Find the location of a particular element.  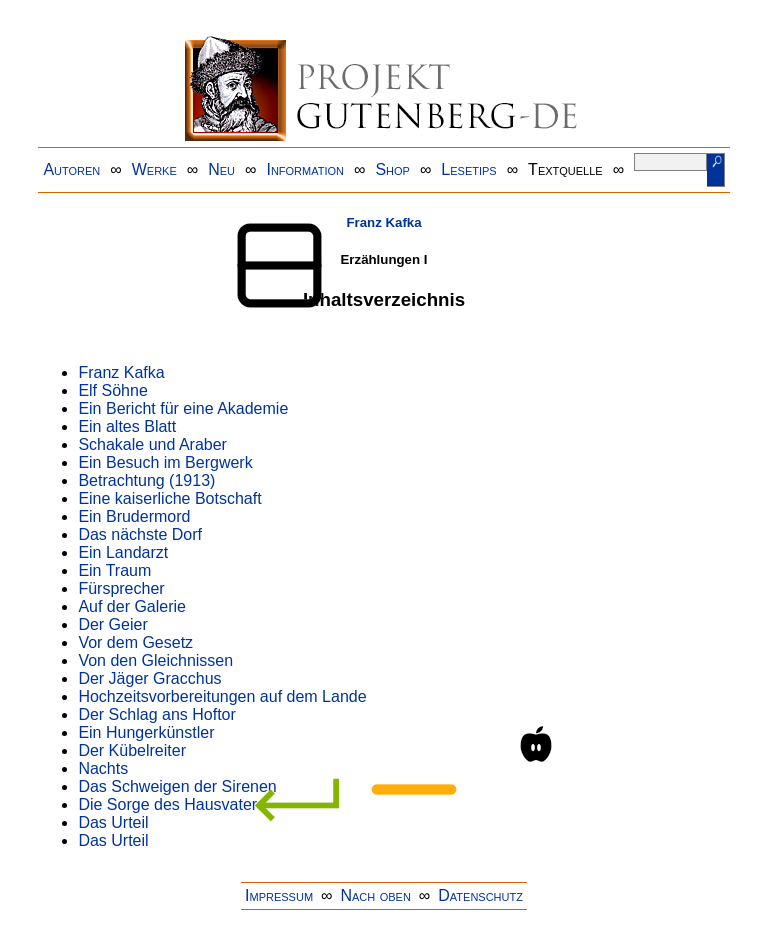

return to previous item or step is located at coordinates (297, 799).